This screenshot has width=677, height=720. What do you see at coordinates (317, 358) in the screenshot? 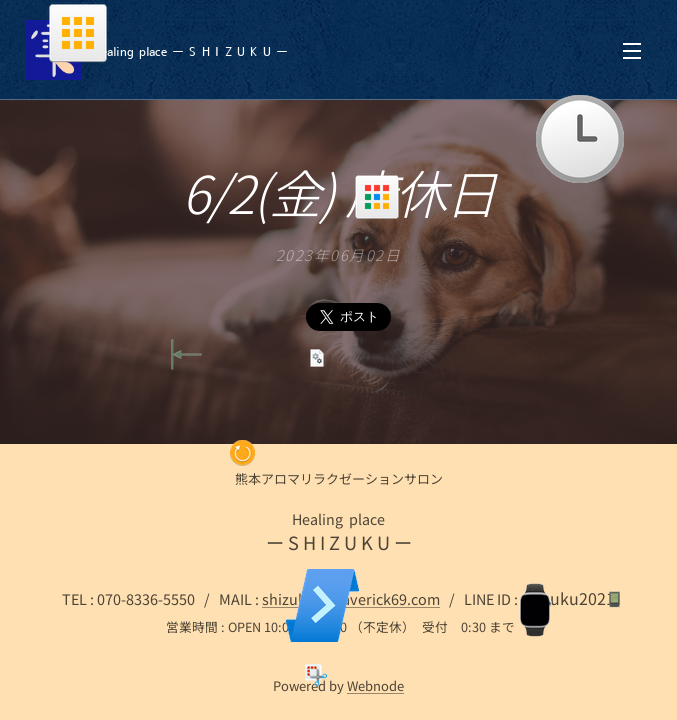
I see `open configuration file settings` at bounding box center [317, 358].